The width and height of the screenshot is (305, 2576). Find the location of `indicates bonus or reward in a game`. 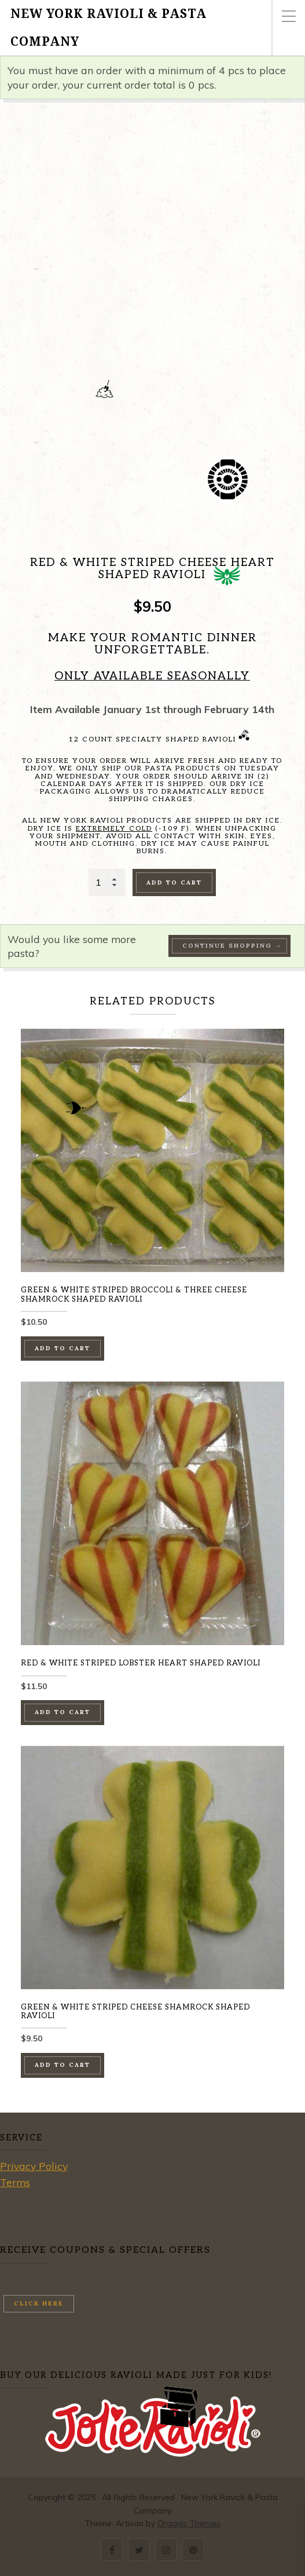

indicates bonus or reward in a game is located at coordinates (244, 735).